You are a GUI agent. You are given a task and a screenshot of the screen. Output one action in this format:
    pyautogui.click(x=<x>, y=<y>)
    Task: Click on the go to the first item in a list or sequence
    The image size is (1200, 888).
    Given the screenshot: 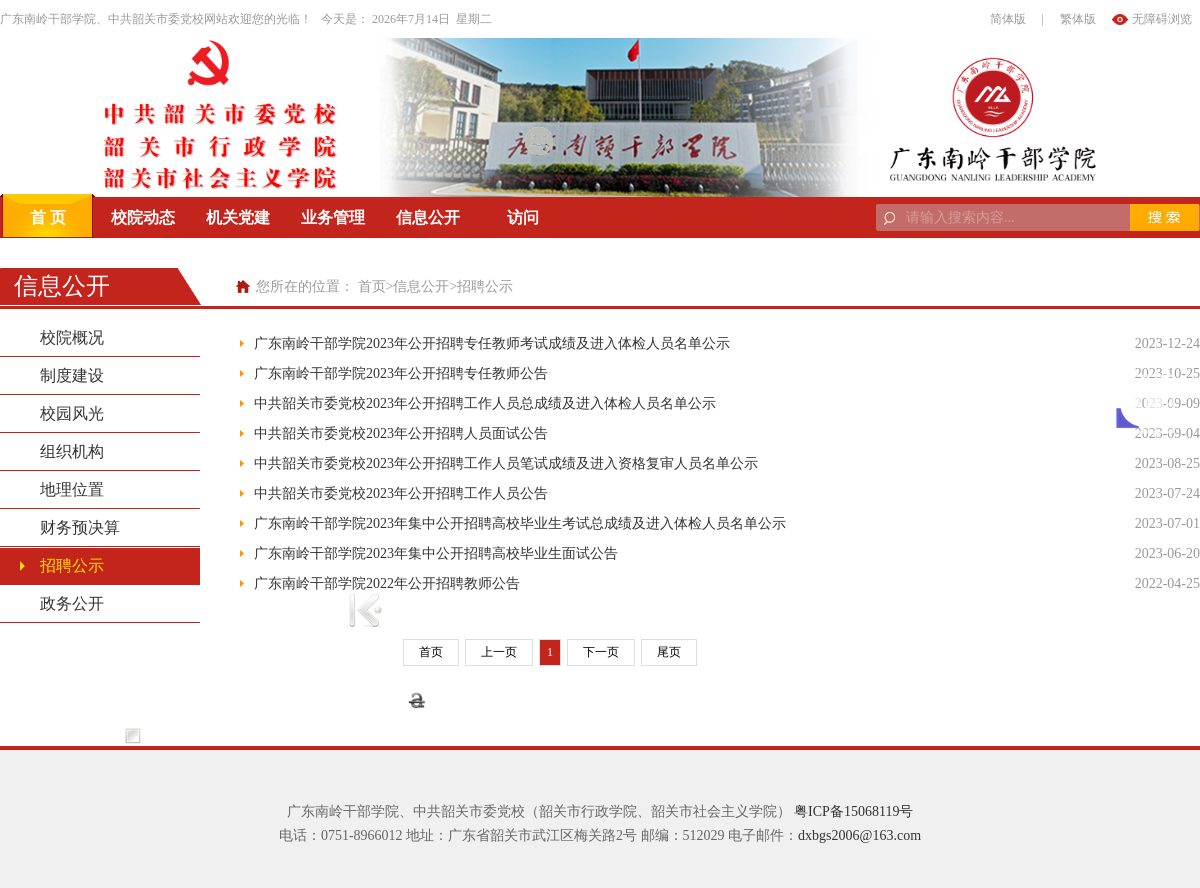 What is the action you would take?
    pyautogui.click(x=365, y=610)
    